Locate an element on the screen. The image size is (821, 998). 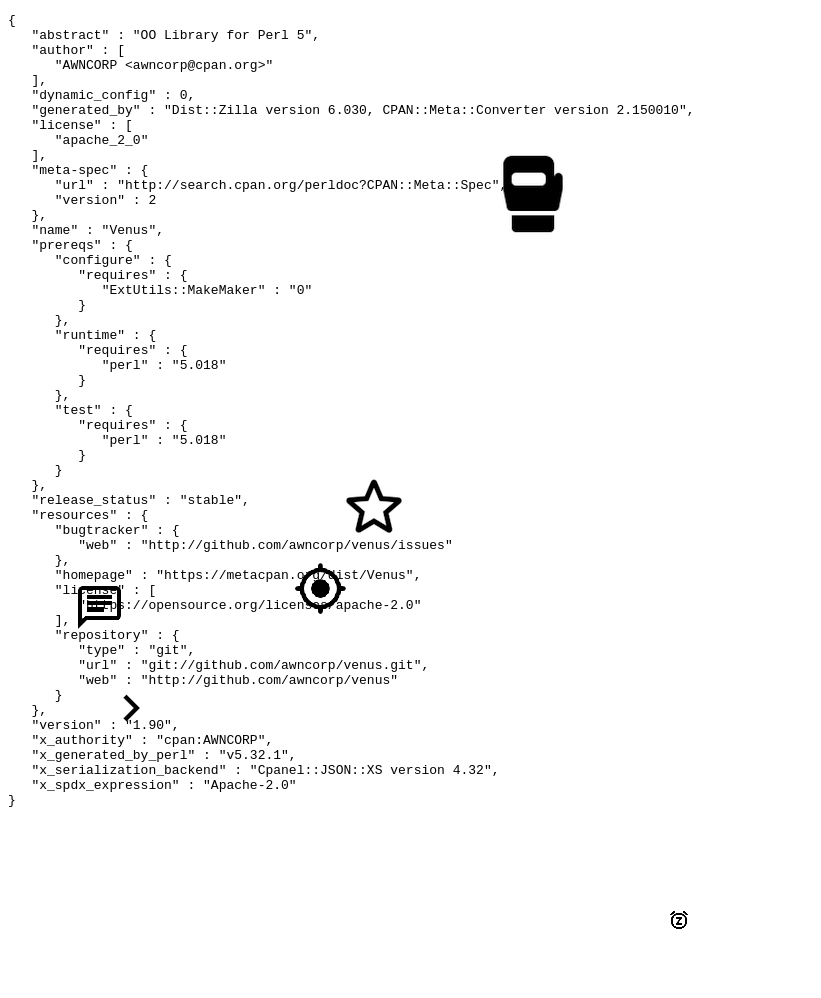
open chat or messaging is located at coordinates (99, 607).